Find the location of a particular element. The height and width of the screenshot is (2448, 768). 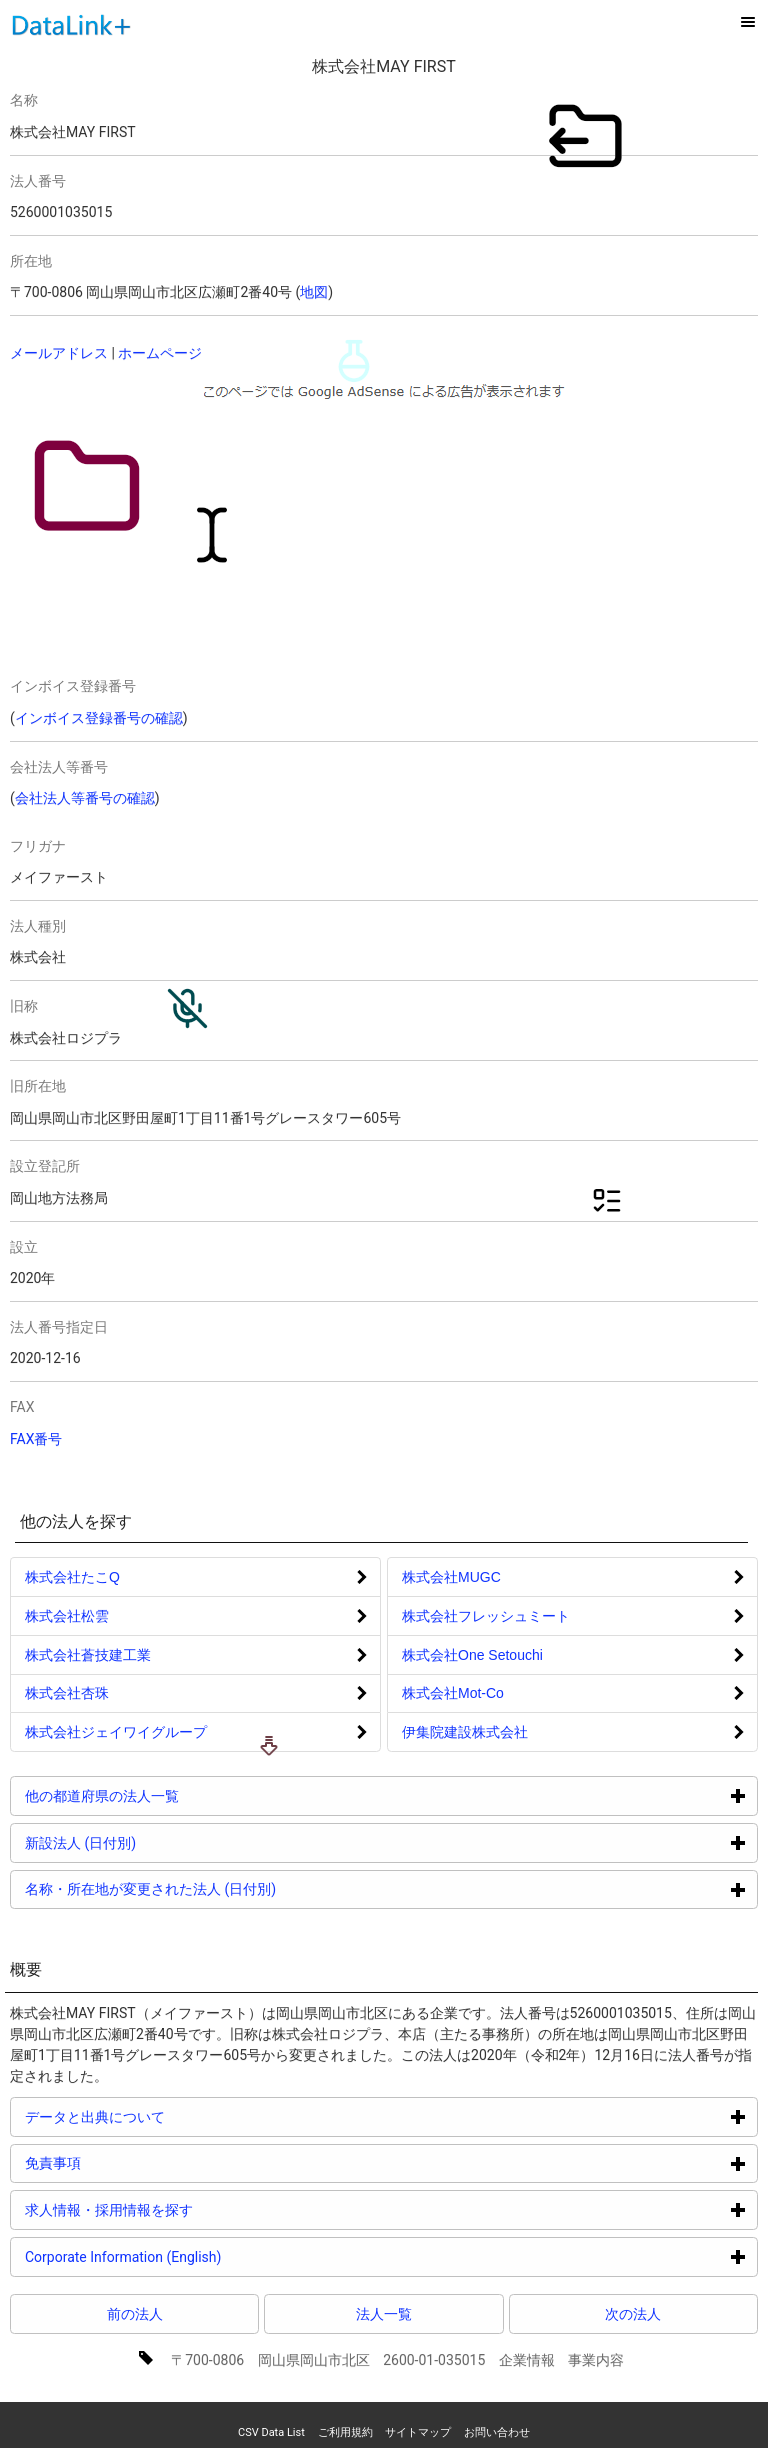

export files from folder is located at coordinates (585, 137).